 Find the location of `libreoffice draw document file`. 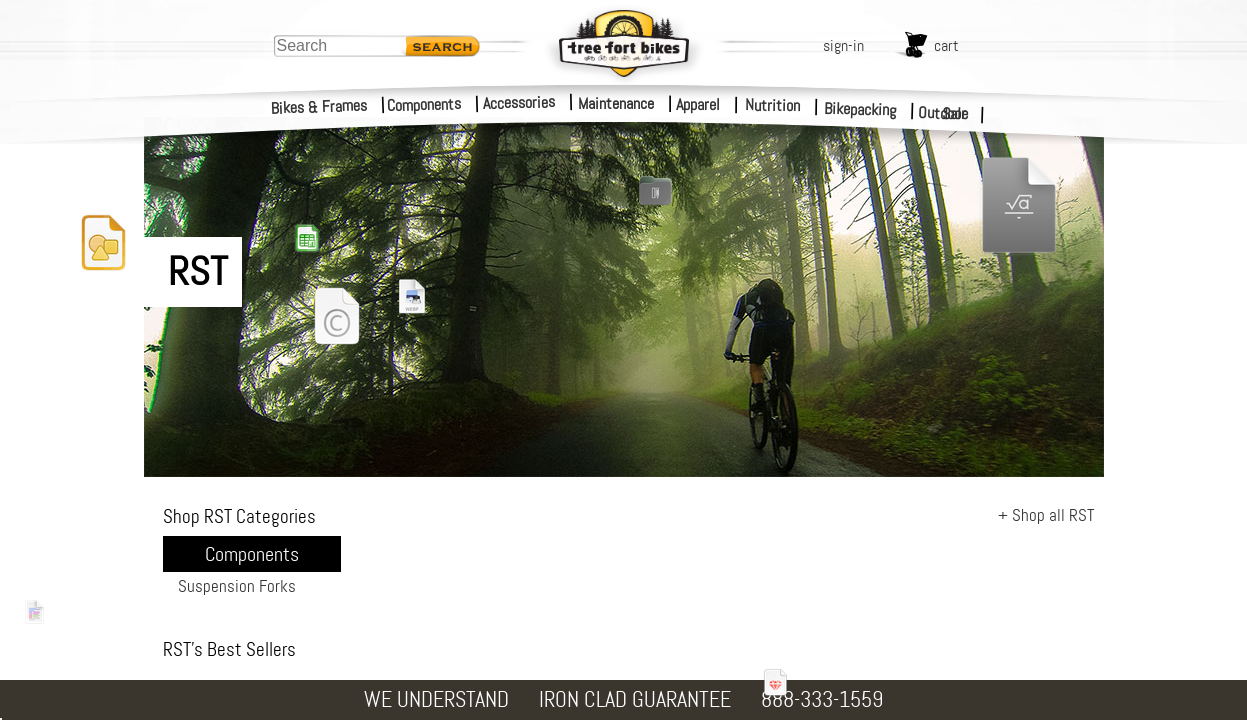

libreoffice draw document file is located at coordinates (103, 242).